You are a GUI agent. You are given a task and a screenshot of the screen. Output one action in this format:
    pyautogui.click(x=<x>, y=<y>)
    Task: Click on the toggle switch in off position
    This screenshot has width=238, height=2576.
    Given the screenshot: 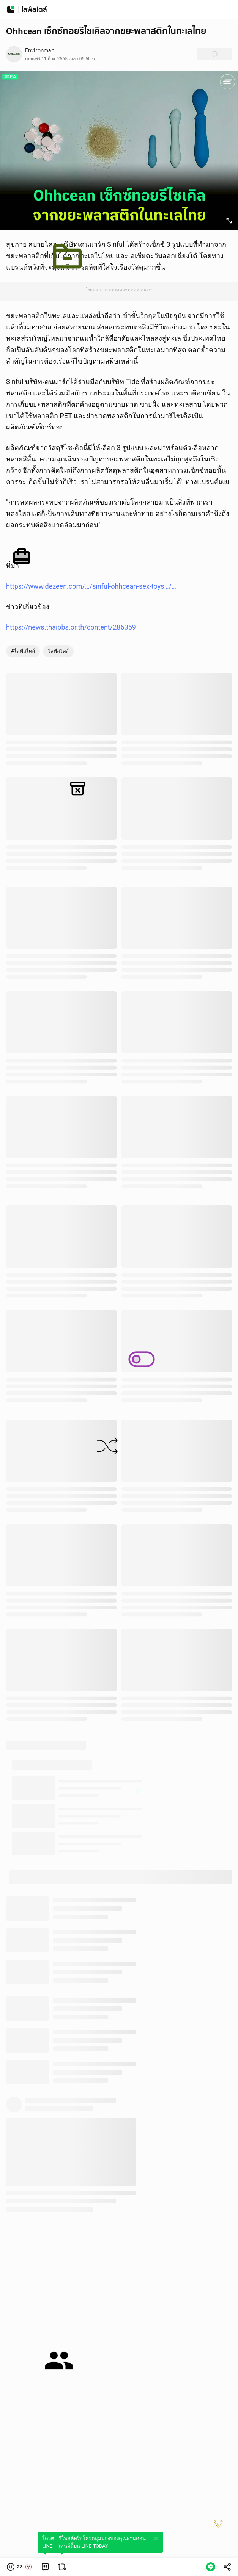 What is the action you would take?
    pyautogui.click(x=142, y=1359)
    